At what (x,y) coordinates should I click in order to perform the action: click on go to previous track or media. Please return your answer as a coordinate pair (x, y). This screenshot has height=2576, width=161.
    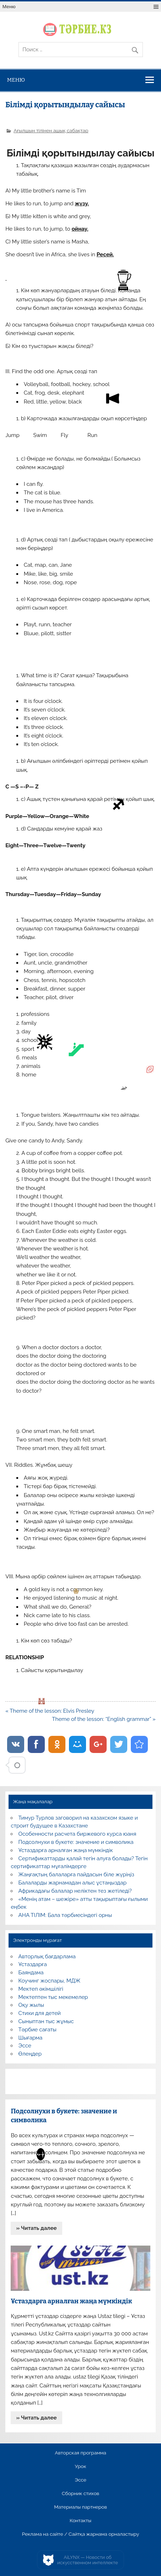
    Looking at the image, I should click on (113, 399).